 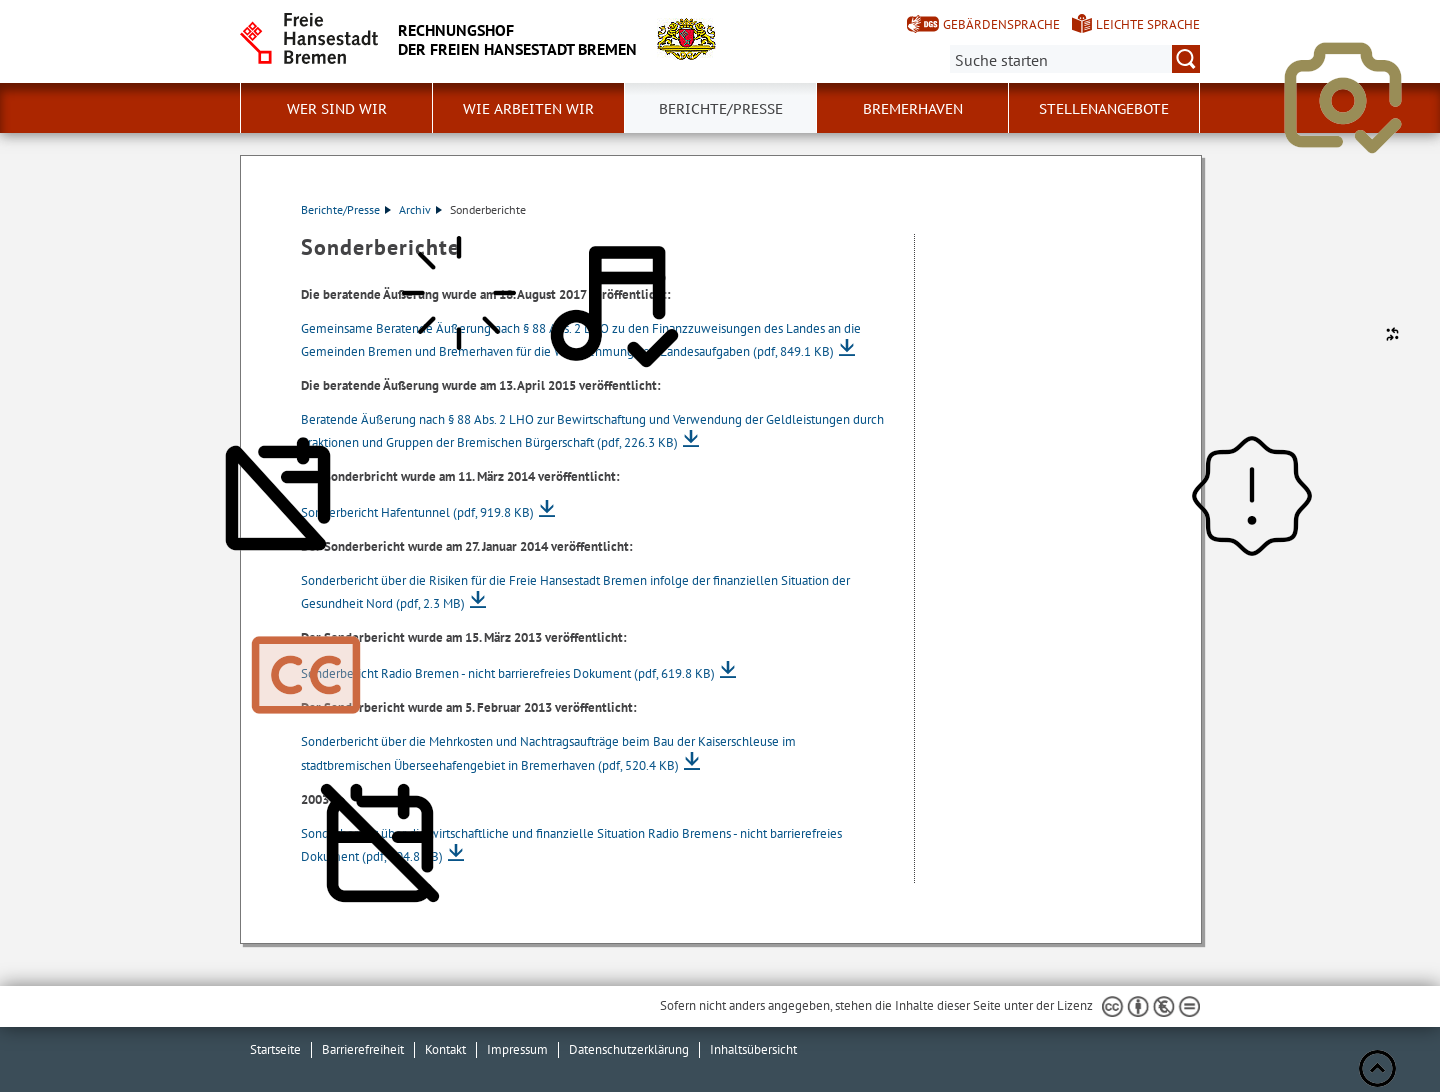 I want to click on photo successfully uploaded or verified, so click(x=1343, y=95).